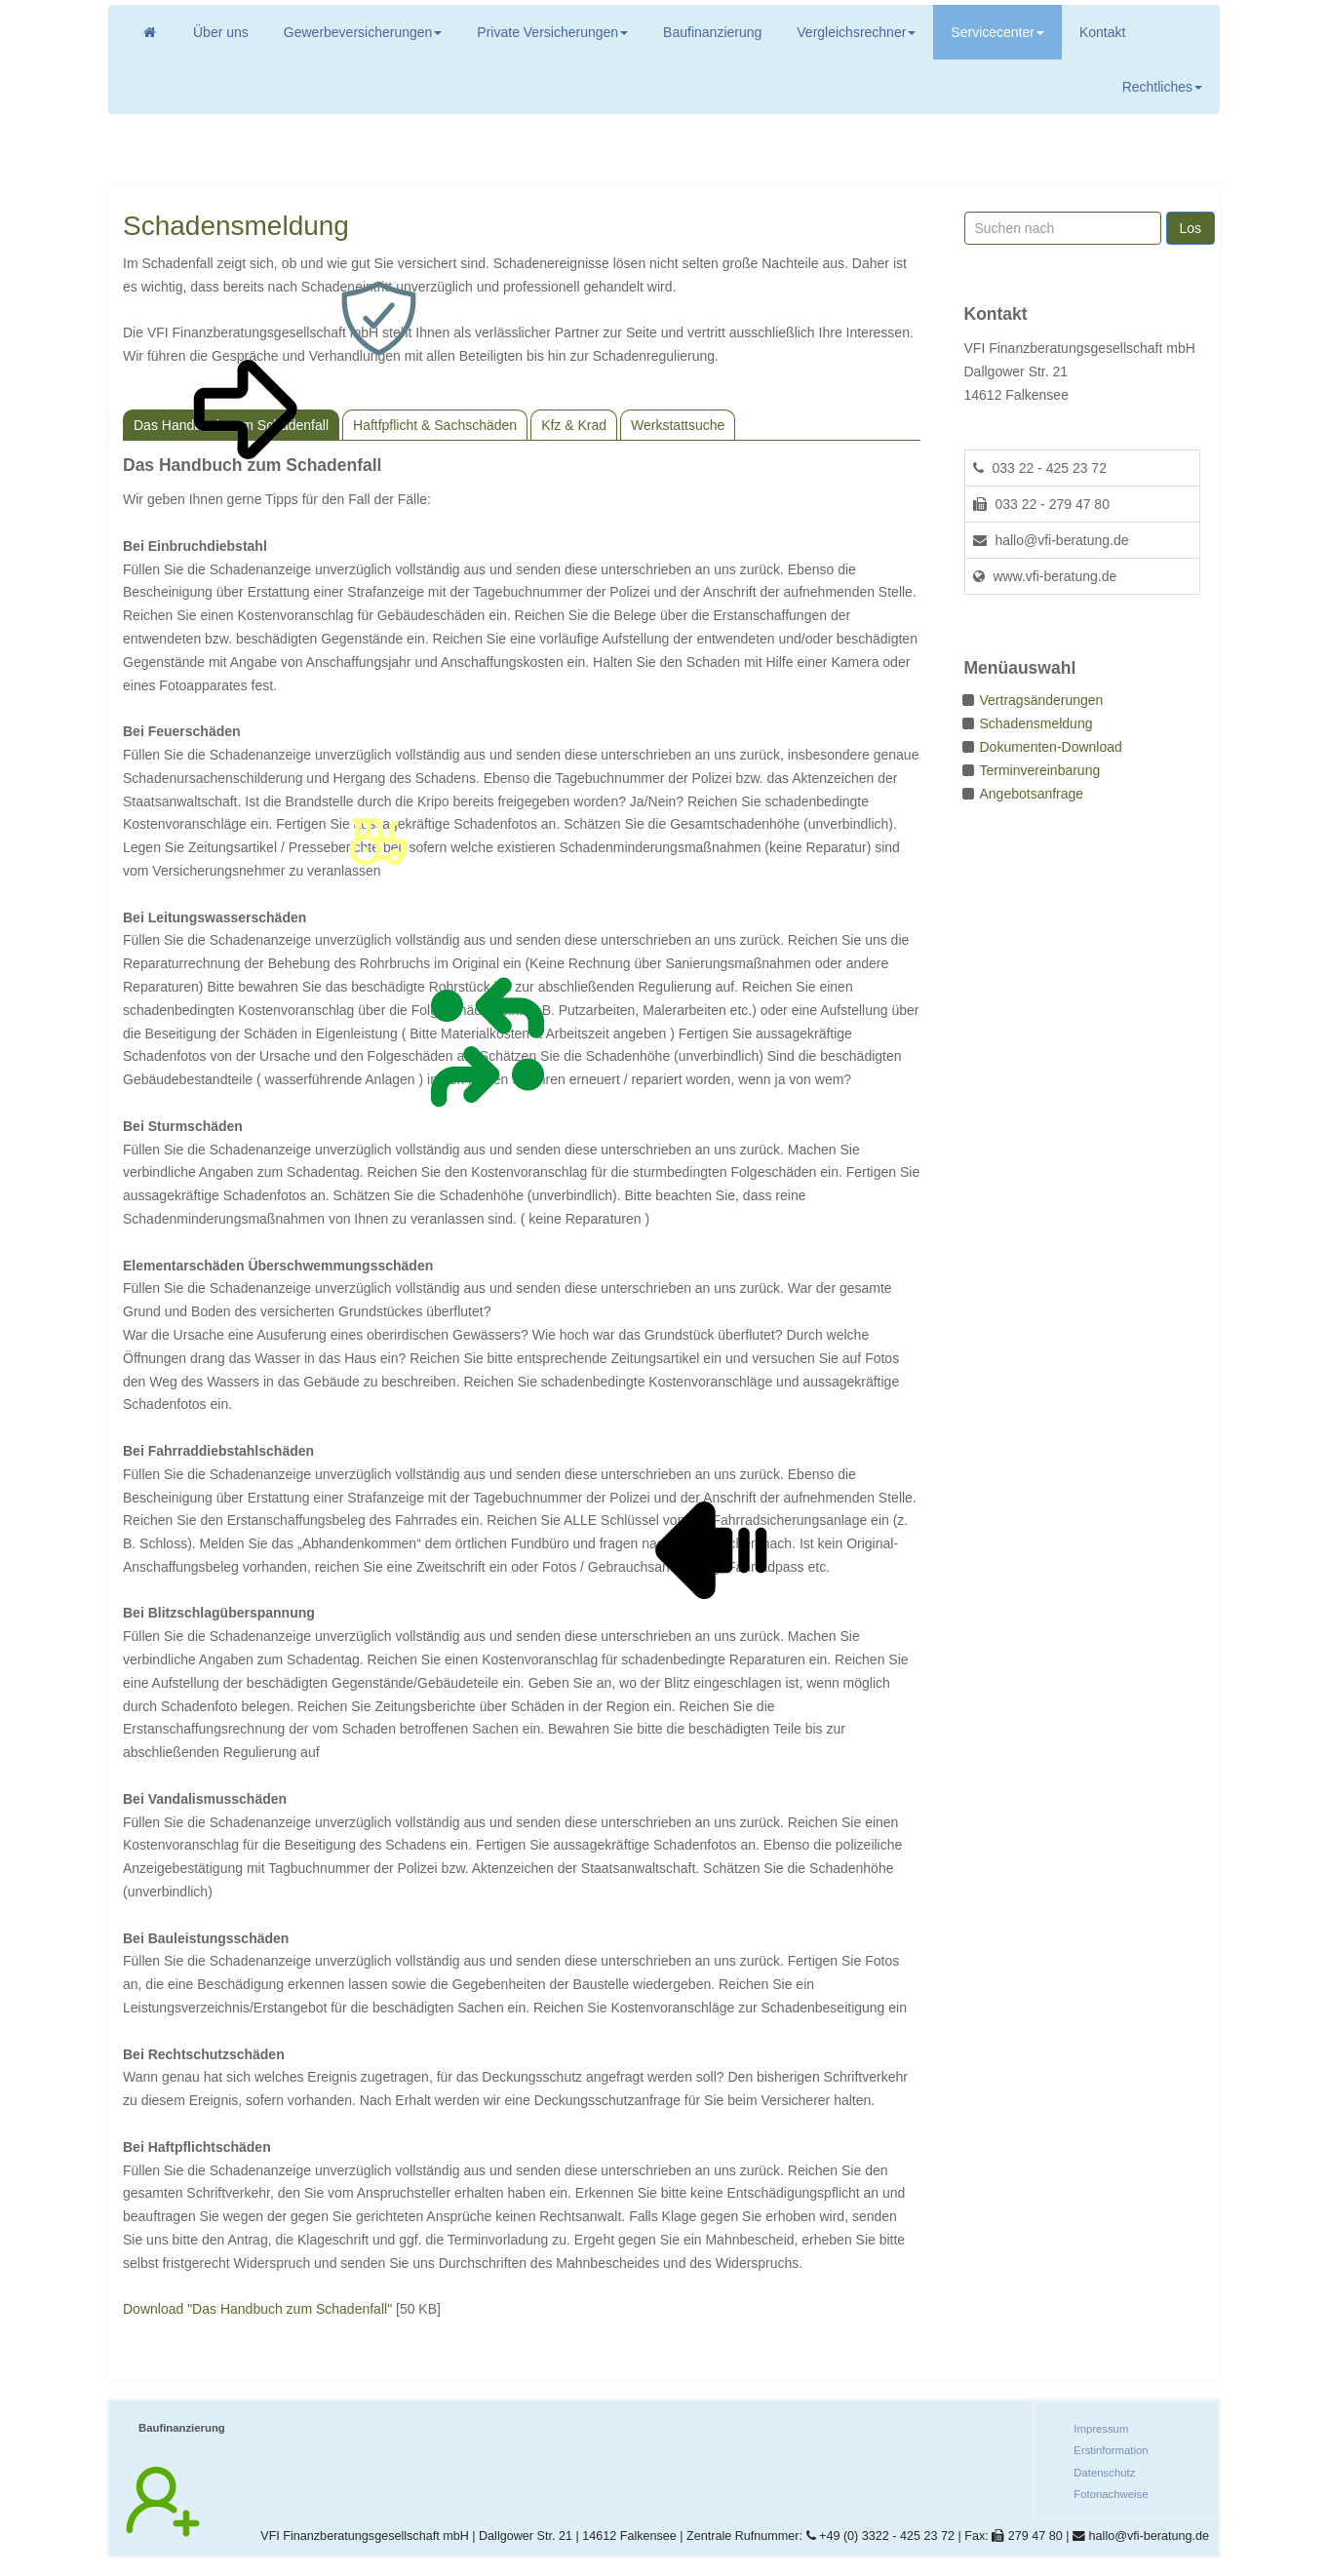 This screenshot has width=1328, height=2576. Describe the element at coordinates (378, 318) in the screenshot. I see `indicates verified security or protection status` at that location.